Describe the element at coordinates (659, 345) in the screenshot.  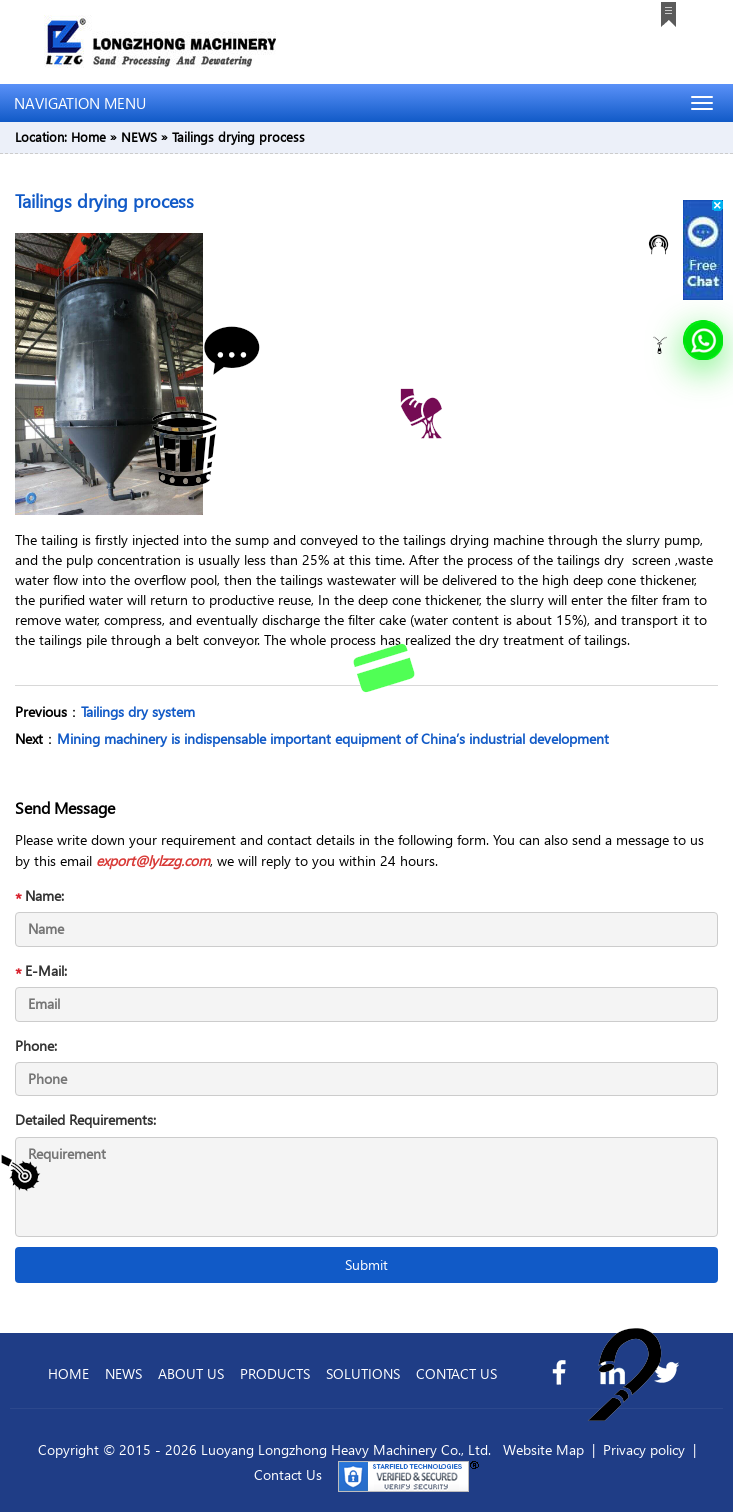
I see `compress or zip files together` at that location.